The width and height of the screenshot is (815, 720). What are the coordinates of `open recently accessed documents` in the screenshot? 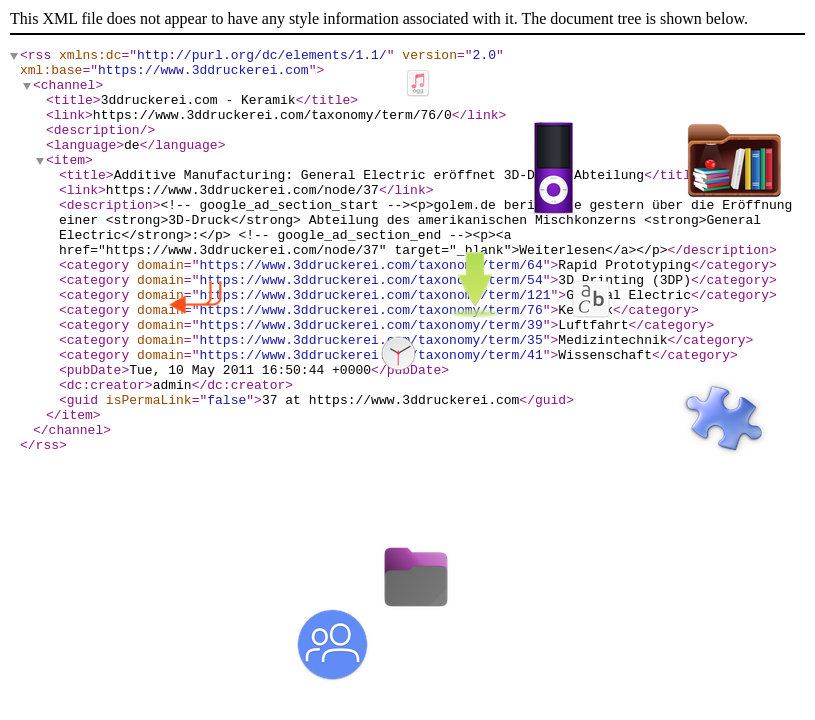 It's located at (398, 353).